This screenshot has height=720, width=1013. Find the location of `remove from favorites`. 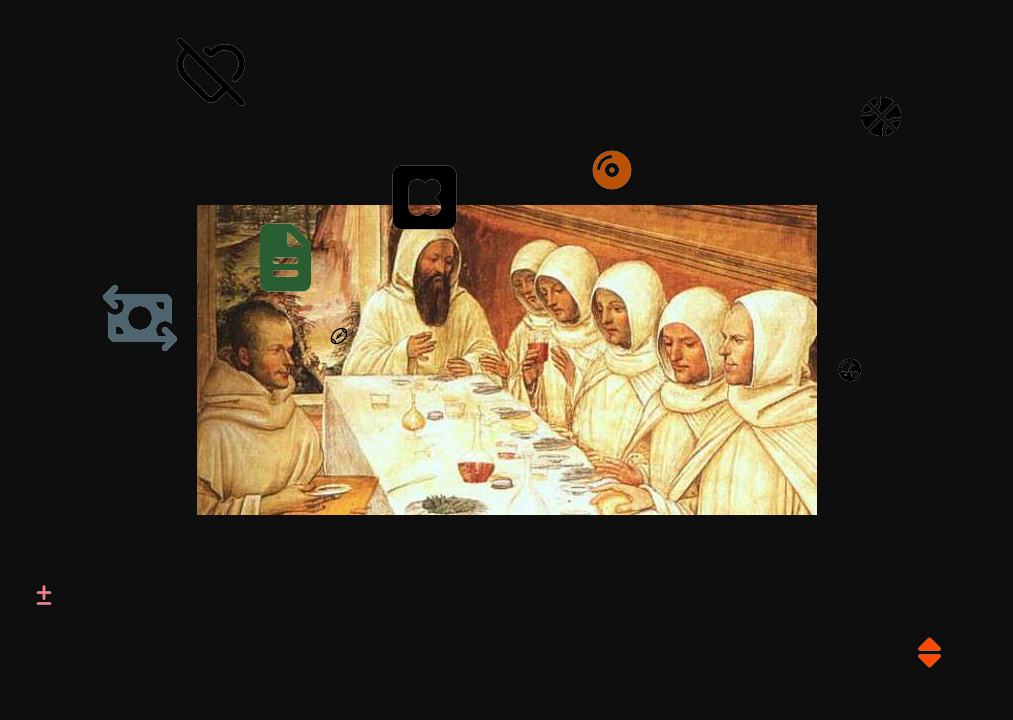

remove from favorites is located at coordinates (211, 72).